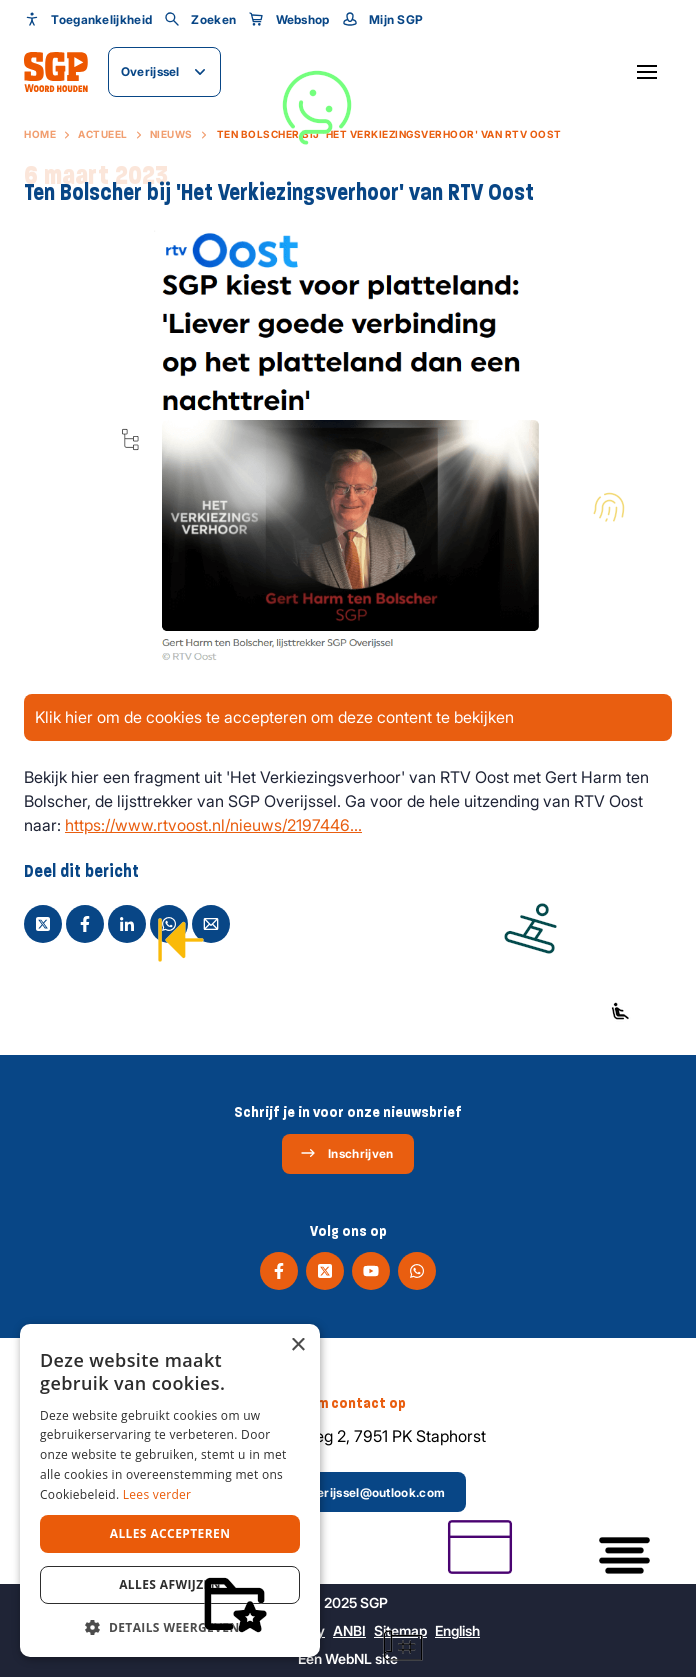 This screenshot has height=1677, width=696. I want to click on indicates something is overwhelmingly good or impressive, so click(317, 105).